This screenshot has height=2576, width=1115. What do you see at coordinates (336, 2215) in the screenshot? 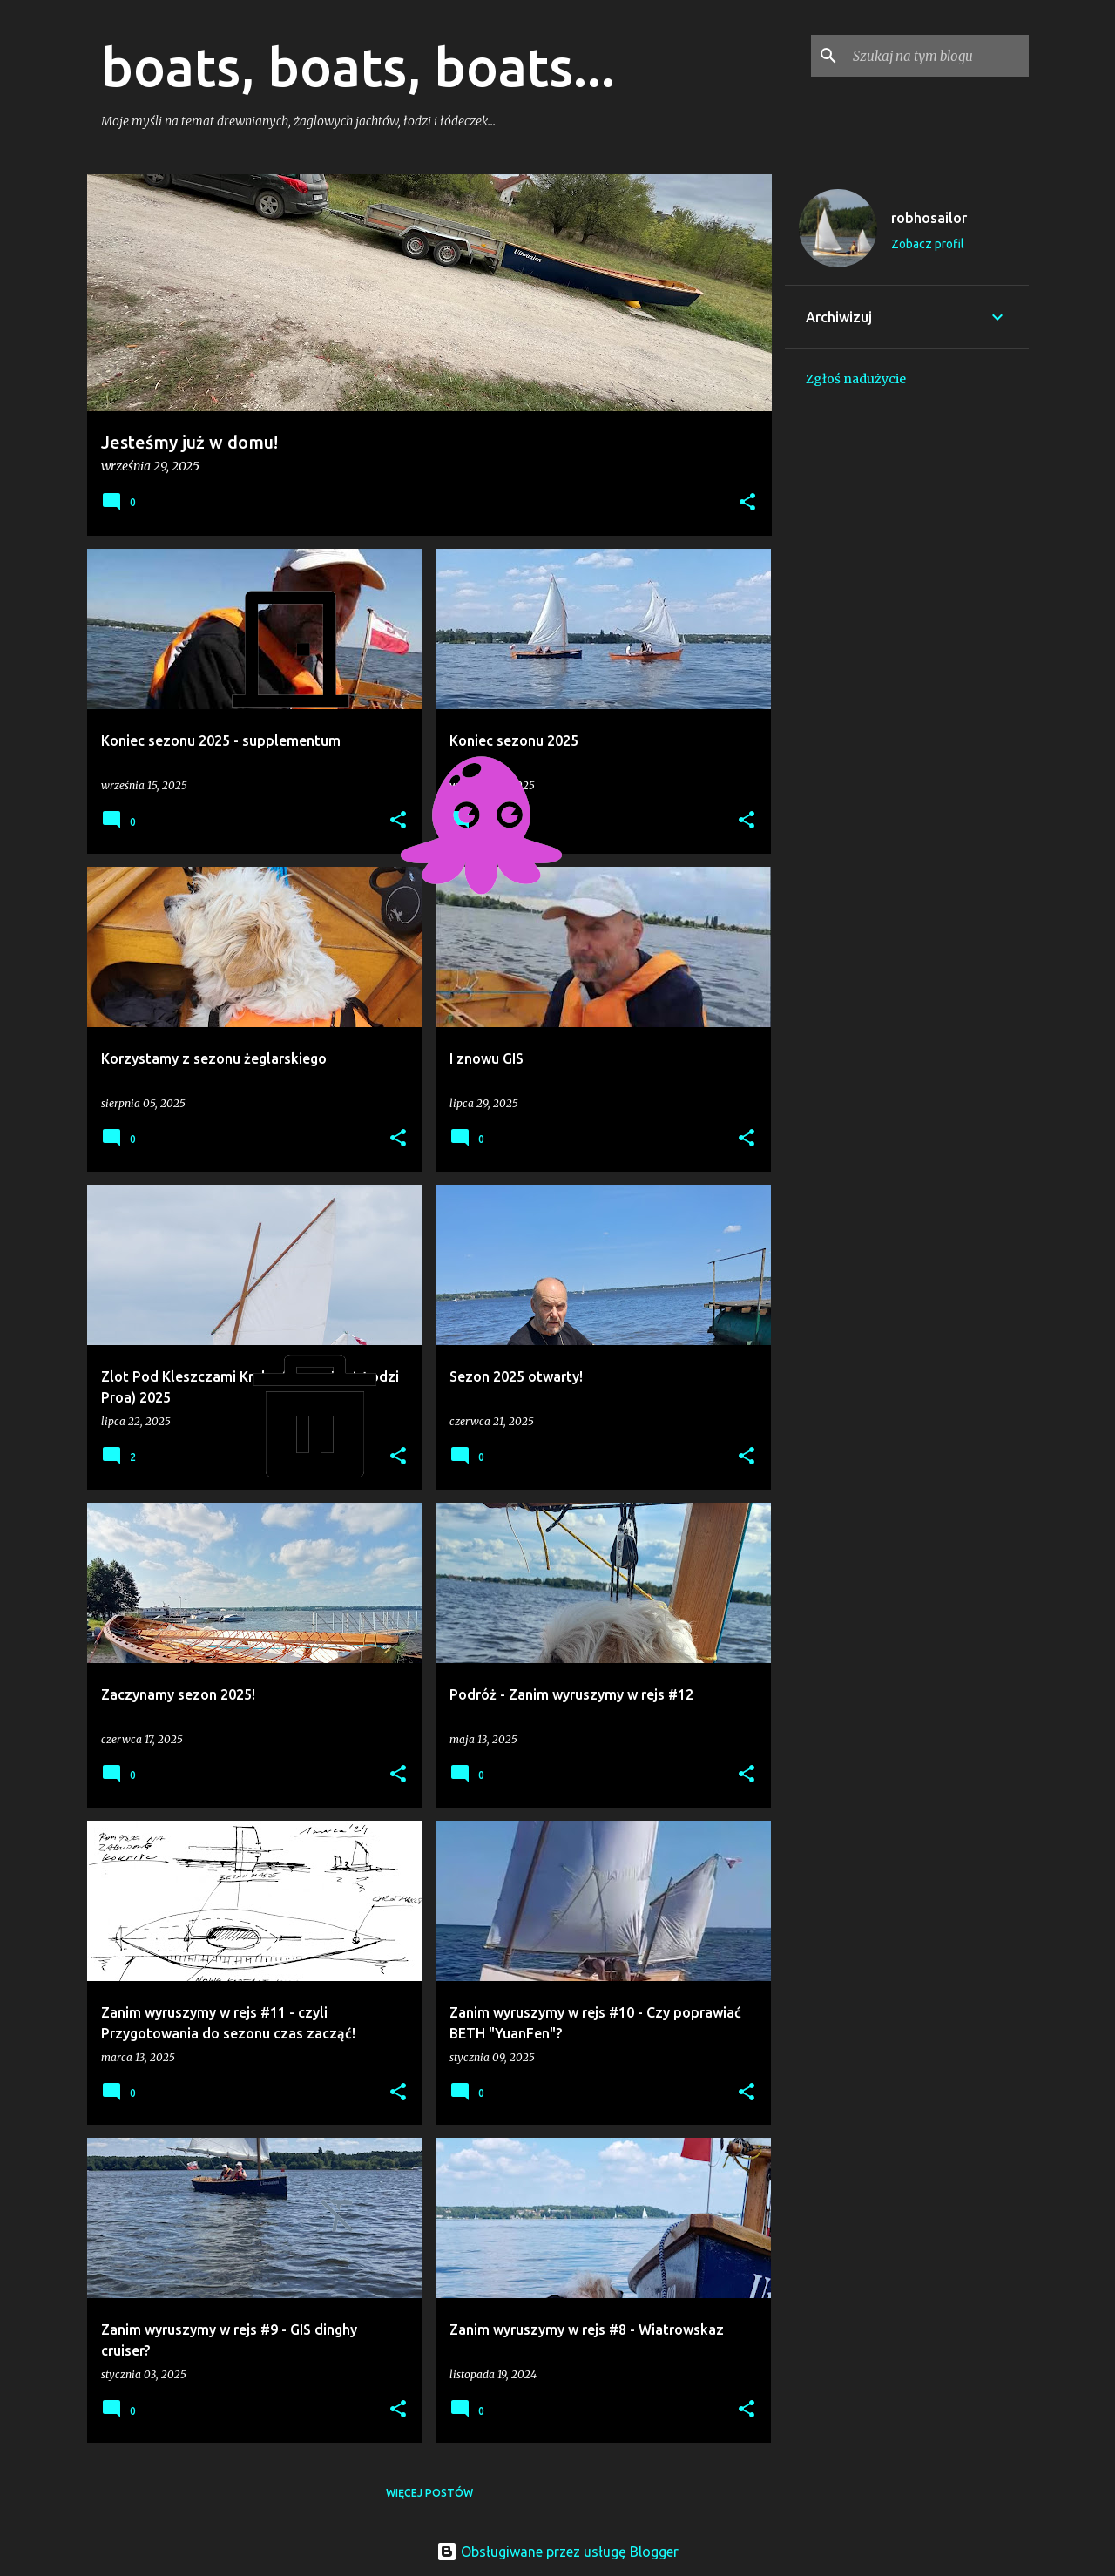
I see `clear text formatting` at bounding box center [336, 2215].